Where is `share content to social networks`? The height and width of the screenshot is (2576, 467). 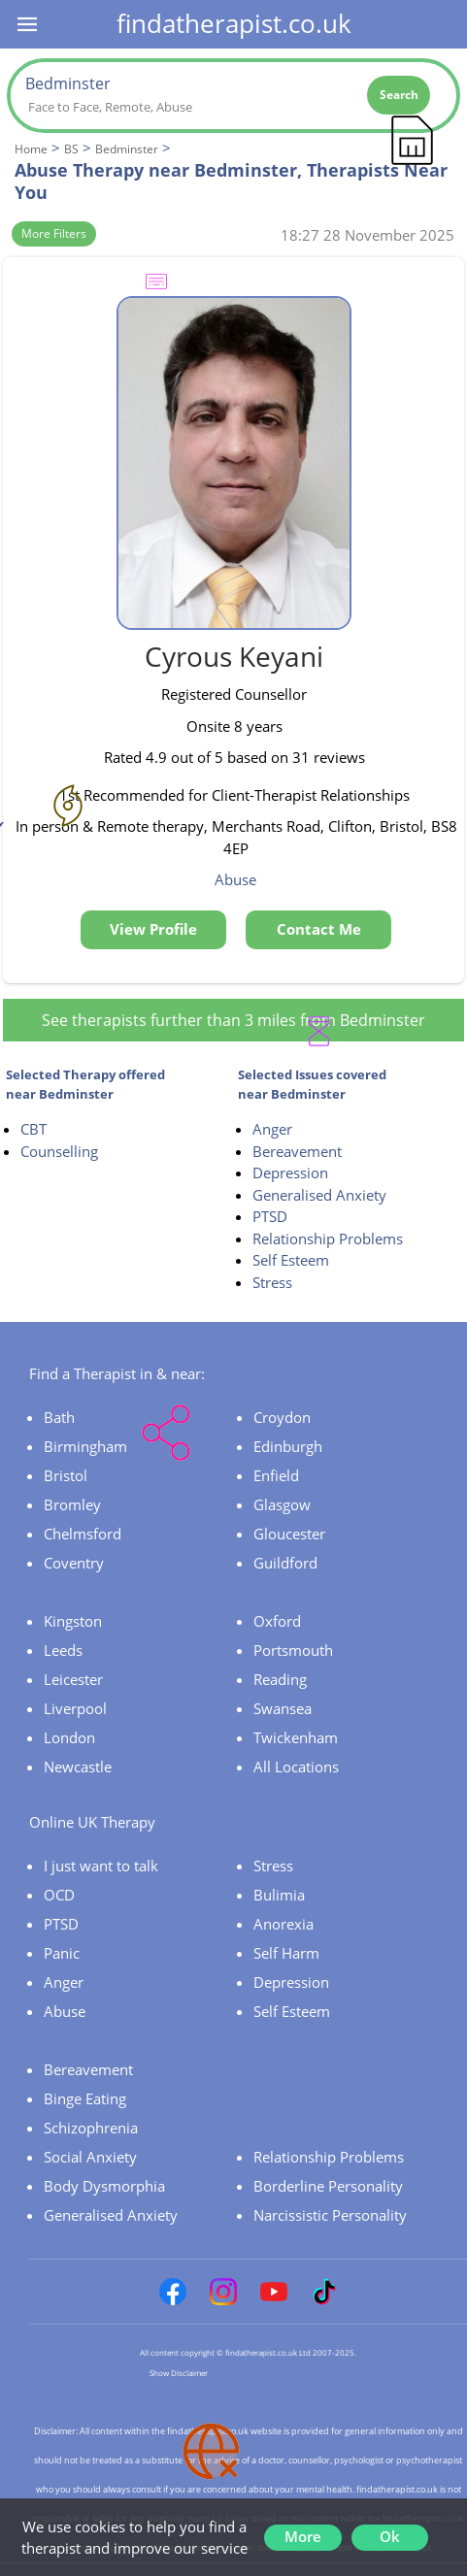 share content to social networks is located at coordinates (168, 1433).